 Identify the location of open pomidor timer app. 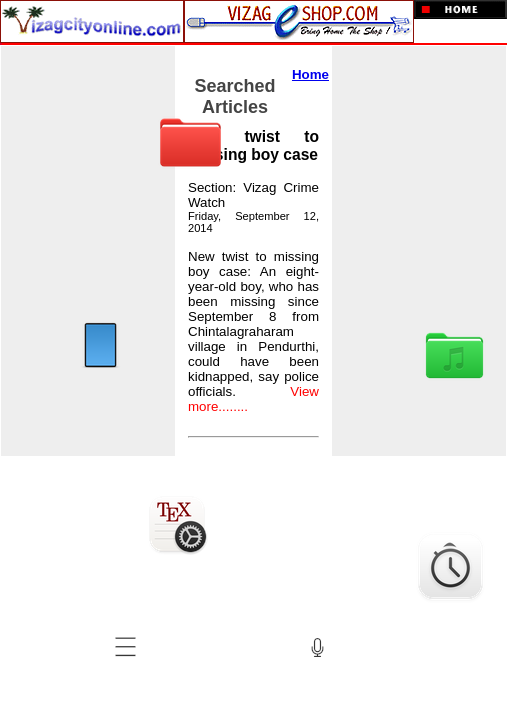
(450, 566).